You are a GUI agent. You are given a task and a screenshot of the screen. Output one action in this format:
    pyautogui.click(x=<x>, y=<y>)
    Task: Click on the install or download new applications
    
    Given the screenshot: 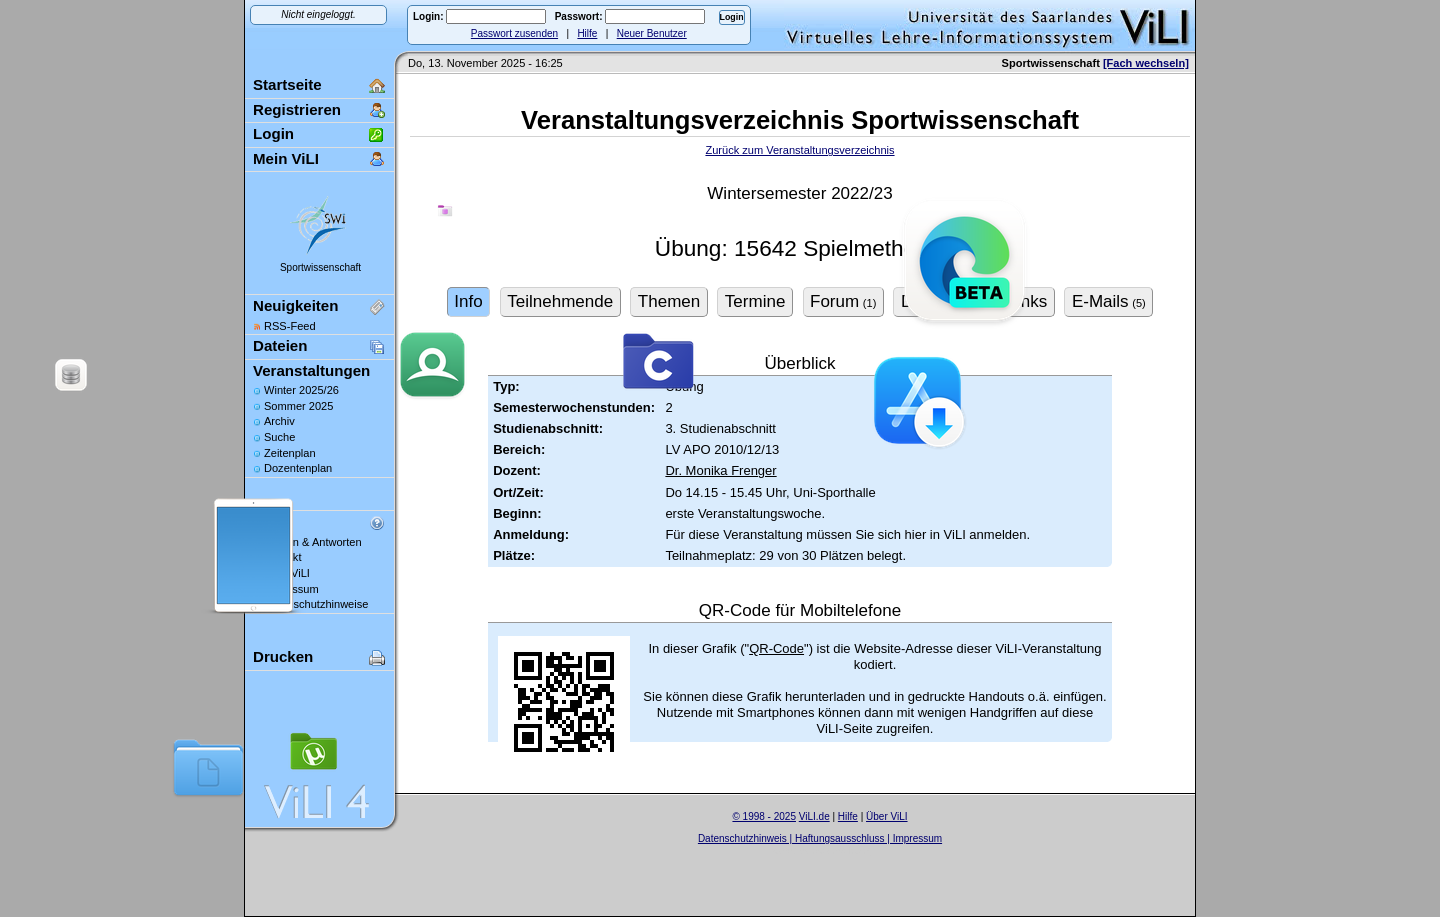 What is the action you would take?
    pyautogui.click(x=917, y=400)
    